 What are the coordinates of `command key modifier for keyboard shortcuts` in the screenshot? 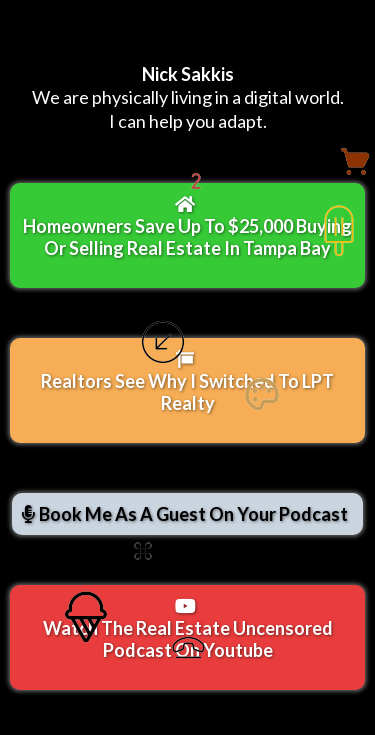 It's located at (143, 551).